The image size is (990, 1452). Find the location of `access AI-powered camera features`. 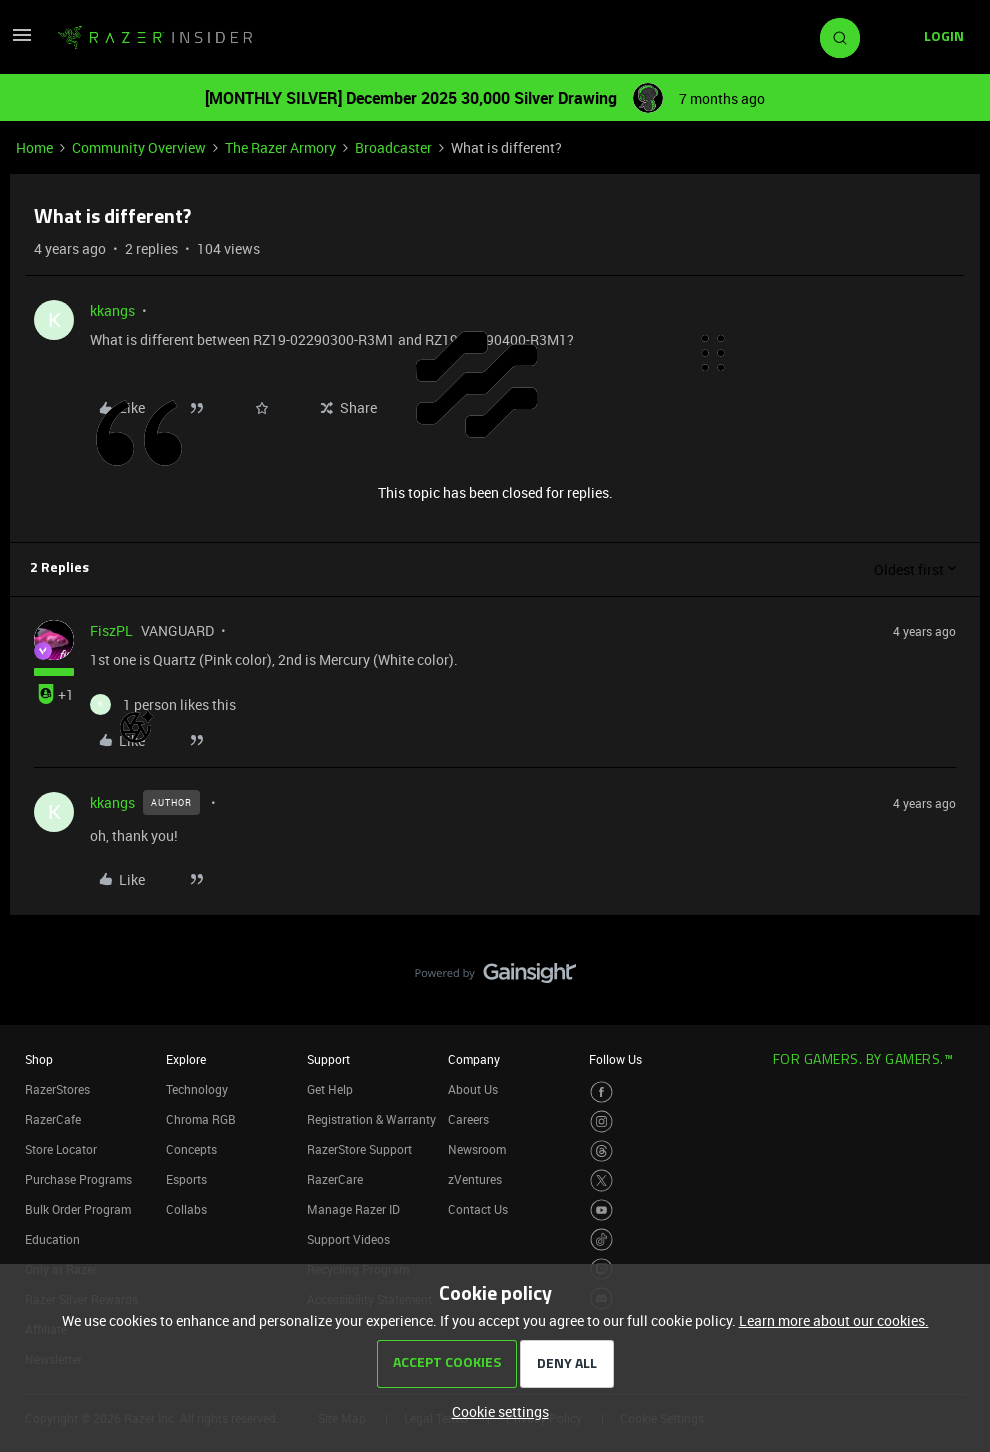

access AI-powered camera features is located at coordinates (135, 727).